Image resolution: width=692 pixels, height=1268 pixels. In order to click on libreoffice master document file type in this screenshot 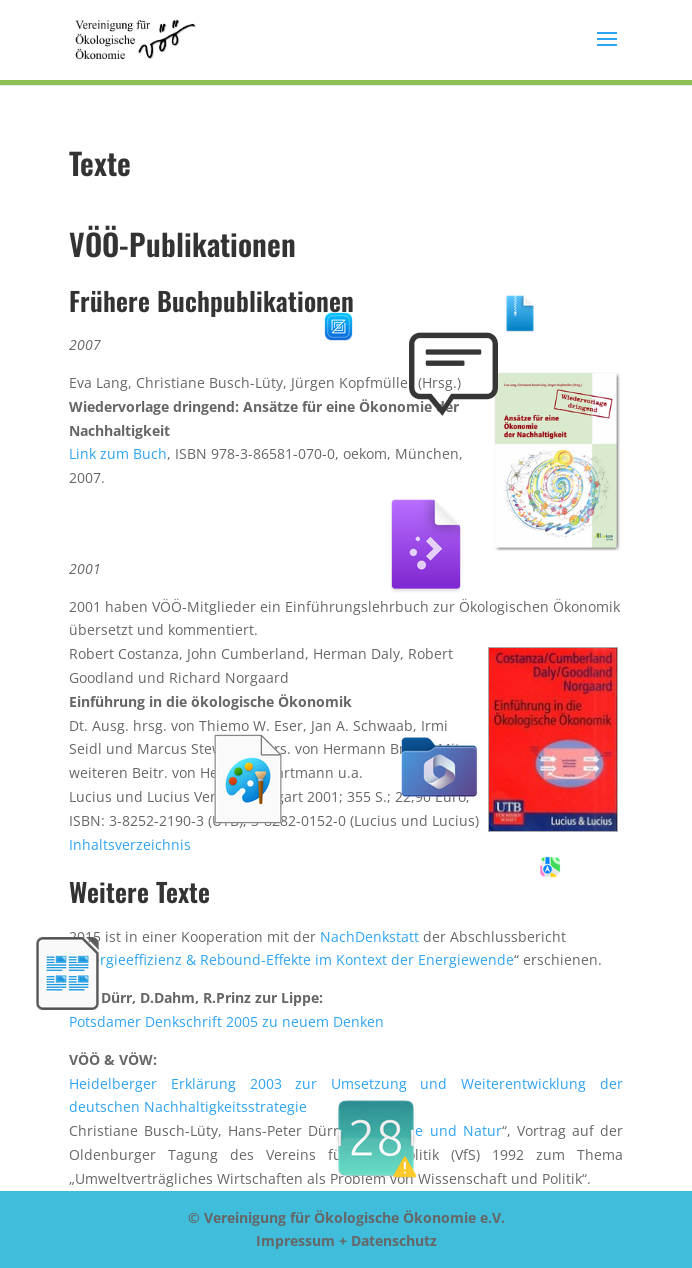, I will do `click(67, 973)`.